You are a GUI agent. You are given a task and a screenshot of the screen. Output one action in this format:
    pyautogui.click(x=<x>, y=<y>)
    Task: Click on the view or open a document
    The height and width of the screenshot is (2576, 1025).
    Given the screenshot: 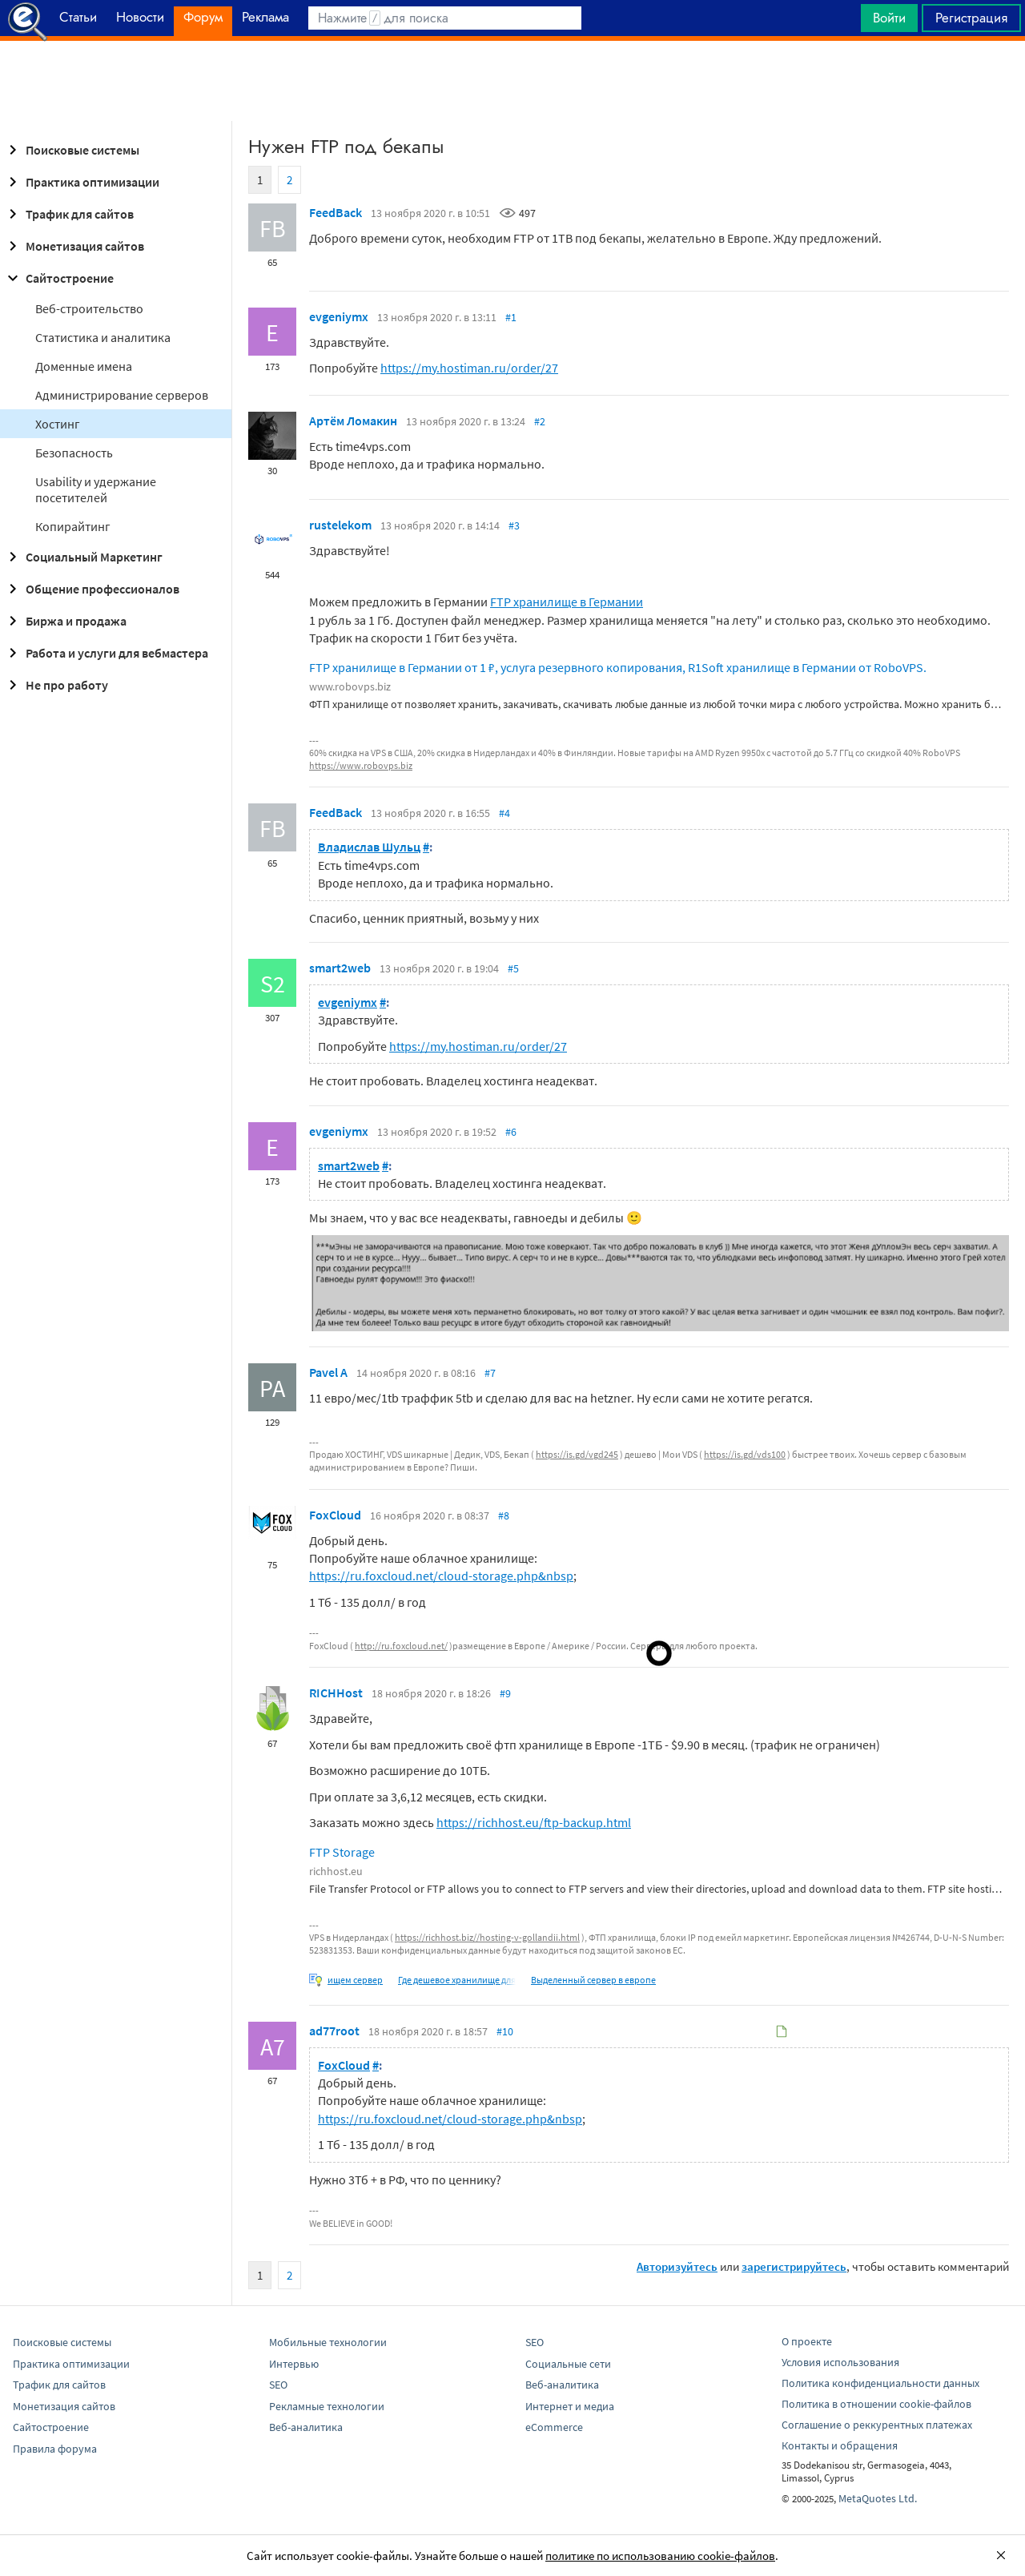 What is the action you would take?
    pyautogui.click(x=782, y=2031)
    